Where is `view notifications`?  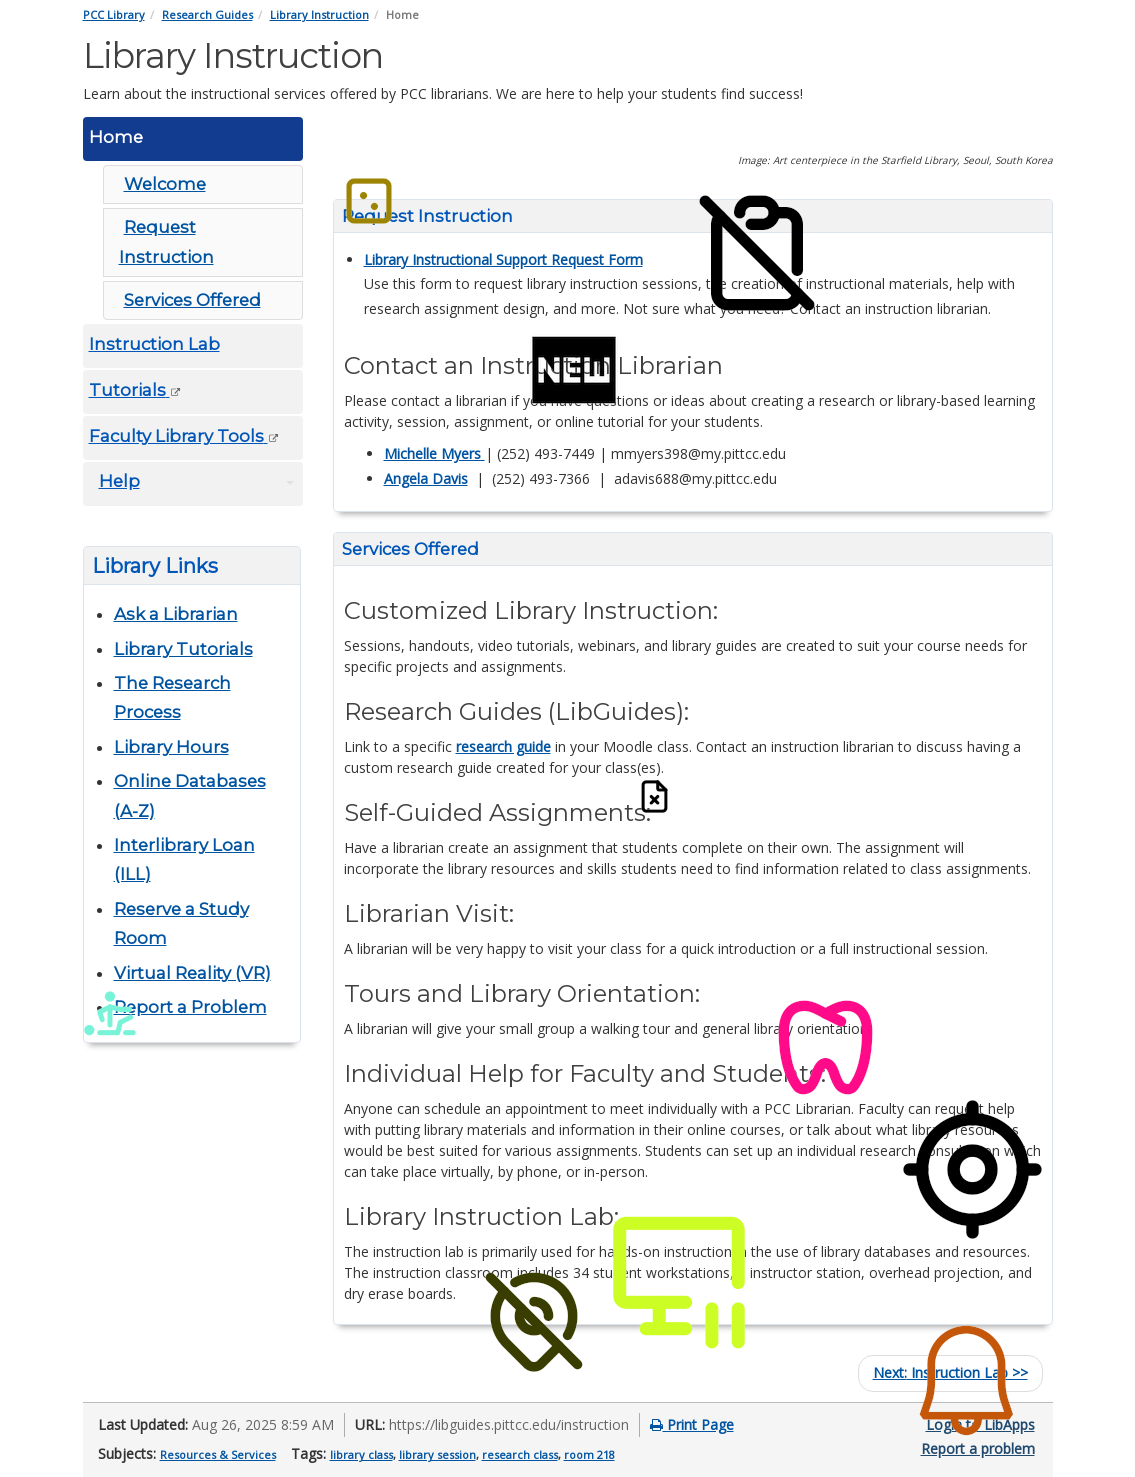 view notifications is located at coordinates (966, 1380).